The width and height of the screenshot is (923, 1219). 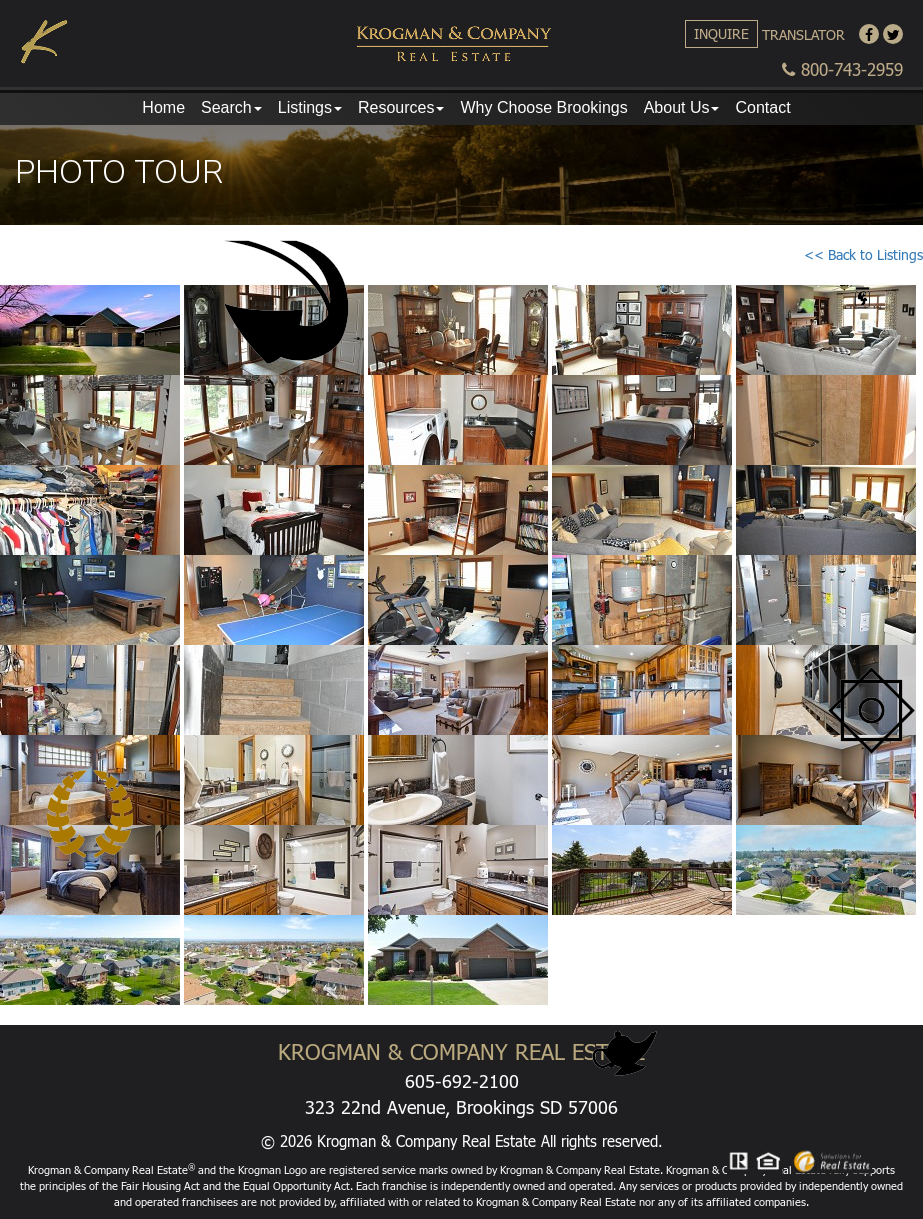 What do you see at coordinates (862, 297) in the screenshot?
I see `collect or capture a shadow creature` at bounding box center [862, 297].